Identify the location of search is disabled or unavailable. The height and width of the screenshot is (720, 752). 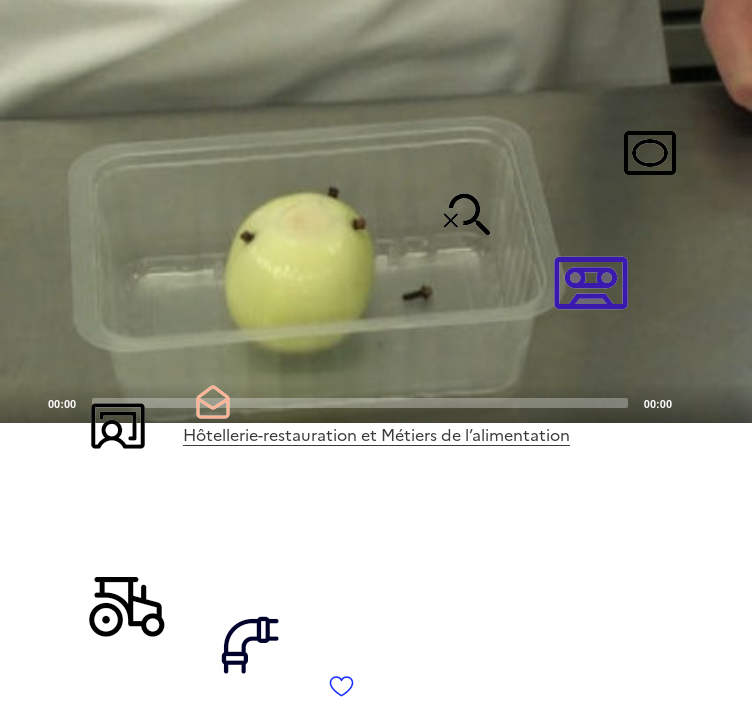
(470, 215).